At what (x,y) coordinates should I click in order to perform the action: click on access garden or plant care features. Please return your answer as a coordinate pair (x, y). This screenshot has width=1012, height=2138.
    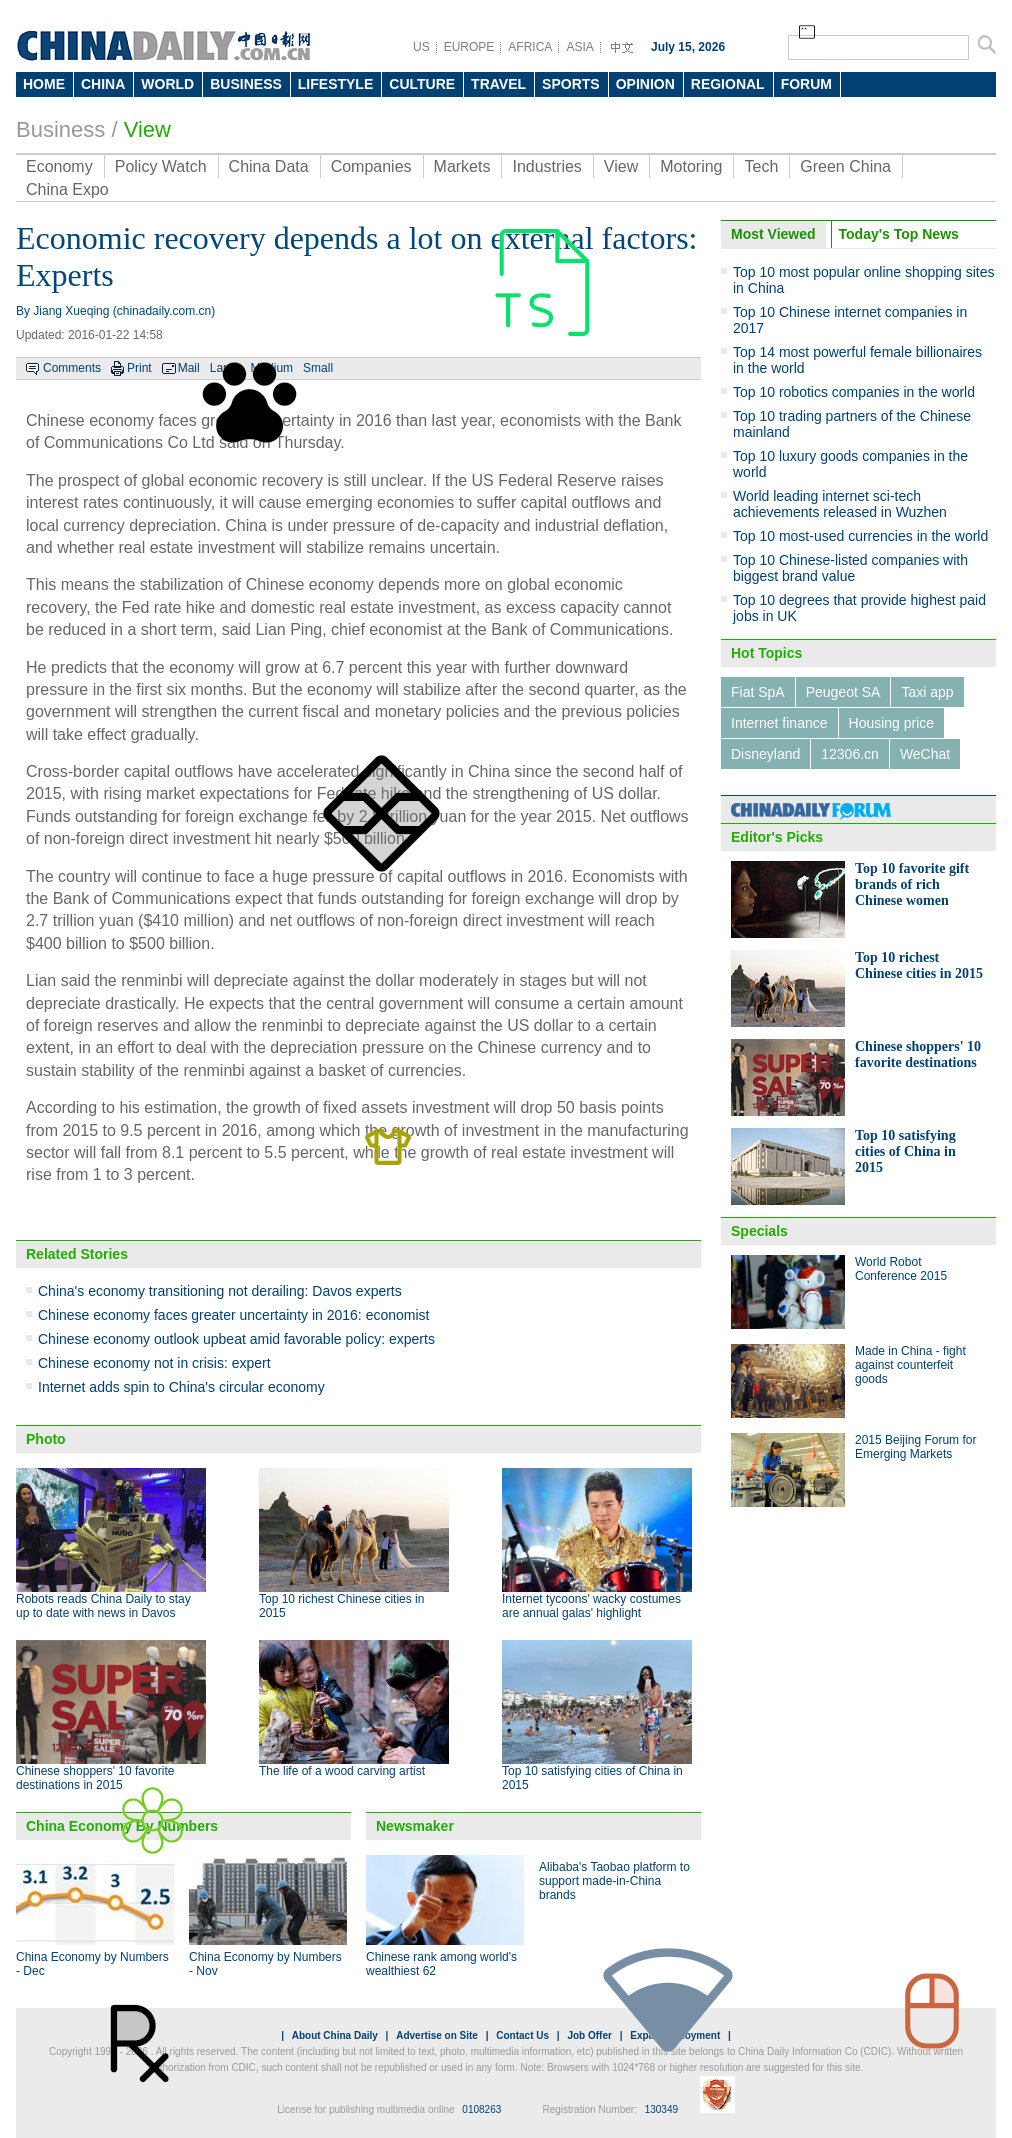
    Looking at the image, I should click on (152, 1820).